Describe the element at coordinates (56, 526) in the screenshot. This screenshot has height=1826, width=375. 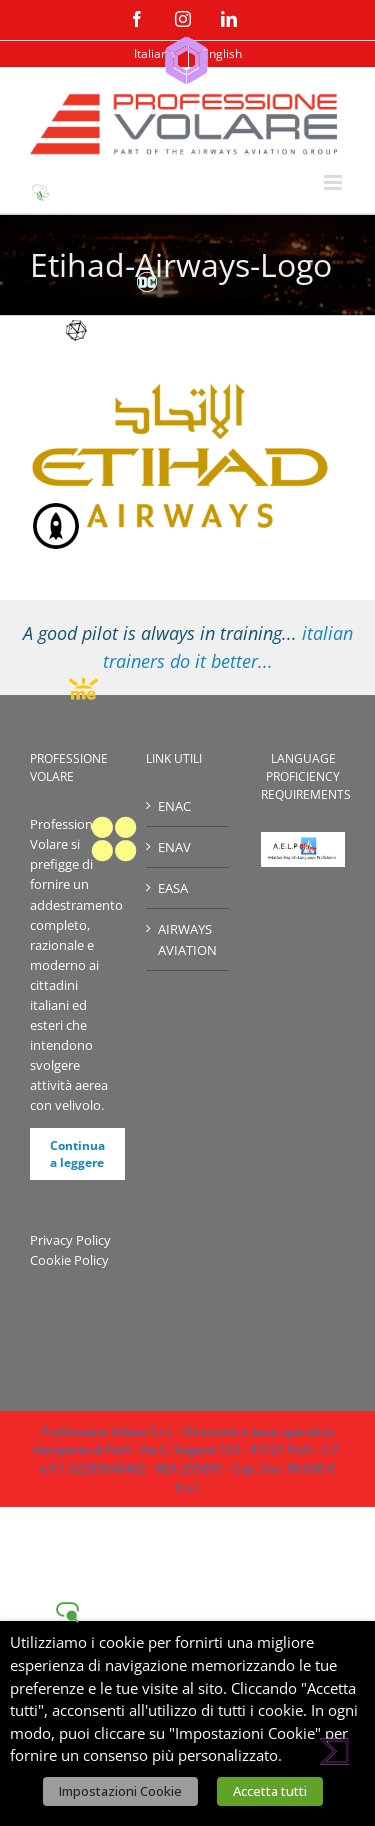
I see `visit proto.io website or app` at that location.